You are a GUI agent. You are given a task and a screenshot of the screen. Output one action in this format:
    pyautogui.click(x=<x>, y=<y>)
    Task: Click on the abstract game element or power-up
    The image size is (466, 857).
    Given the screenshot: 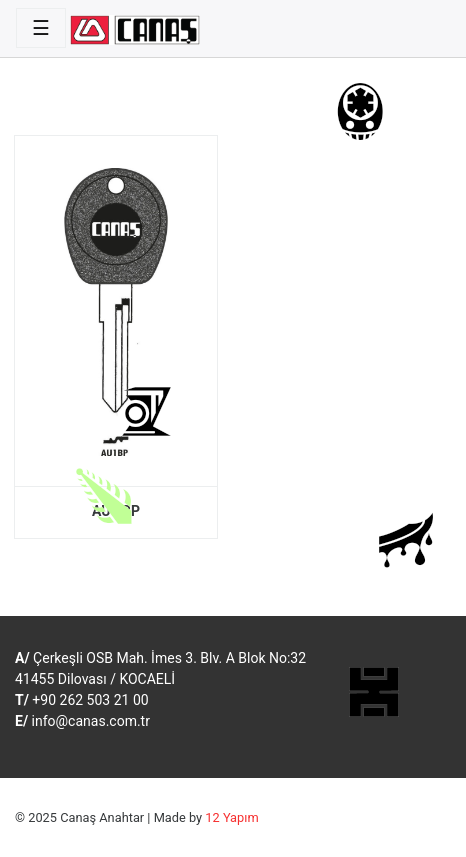 What is the action you would take?
    pyautogui.click(x=146, y=411)
    